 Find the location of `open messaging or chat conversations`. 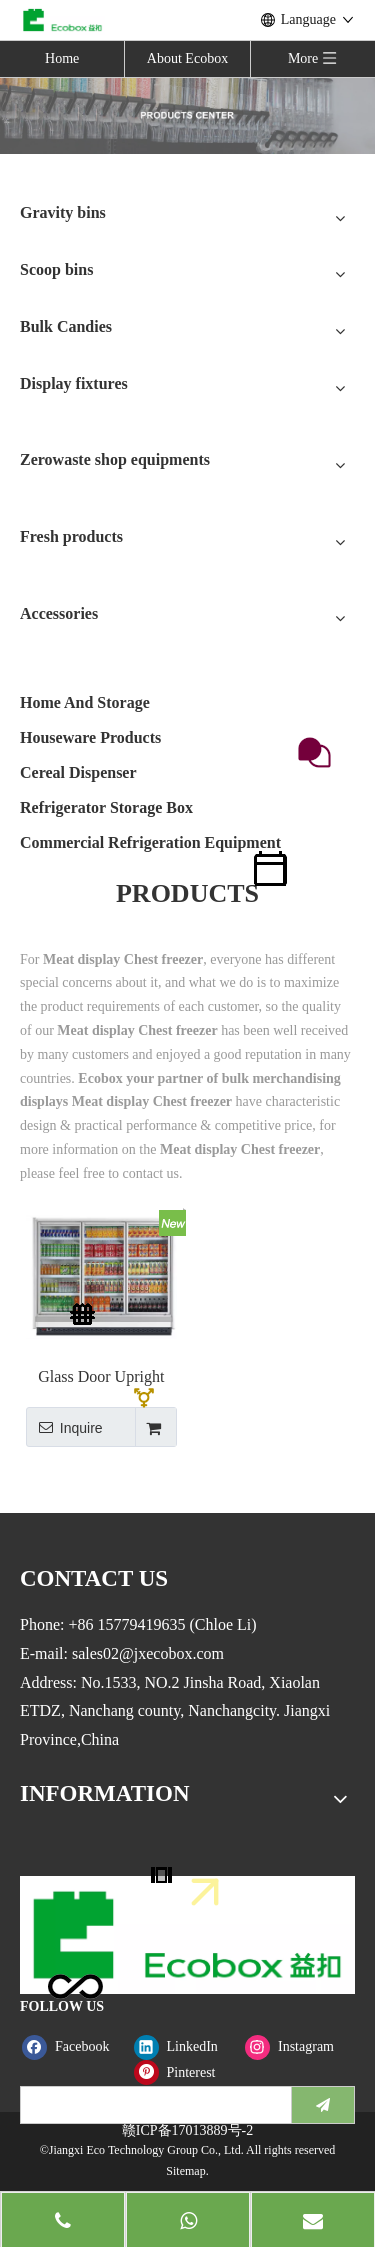

open messaging or chat conversations is located at coordinates (314, 752).